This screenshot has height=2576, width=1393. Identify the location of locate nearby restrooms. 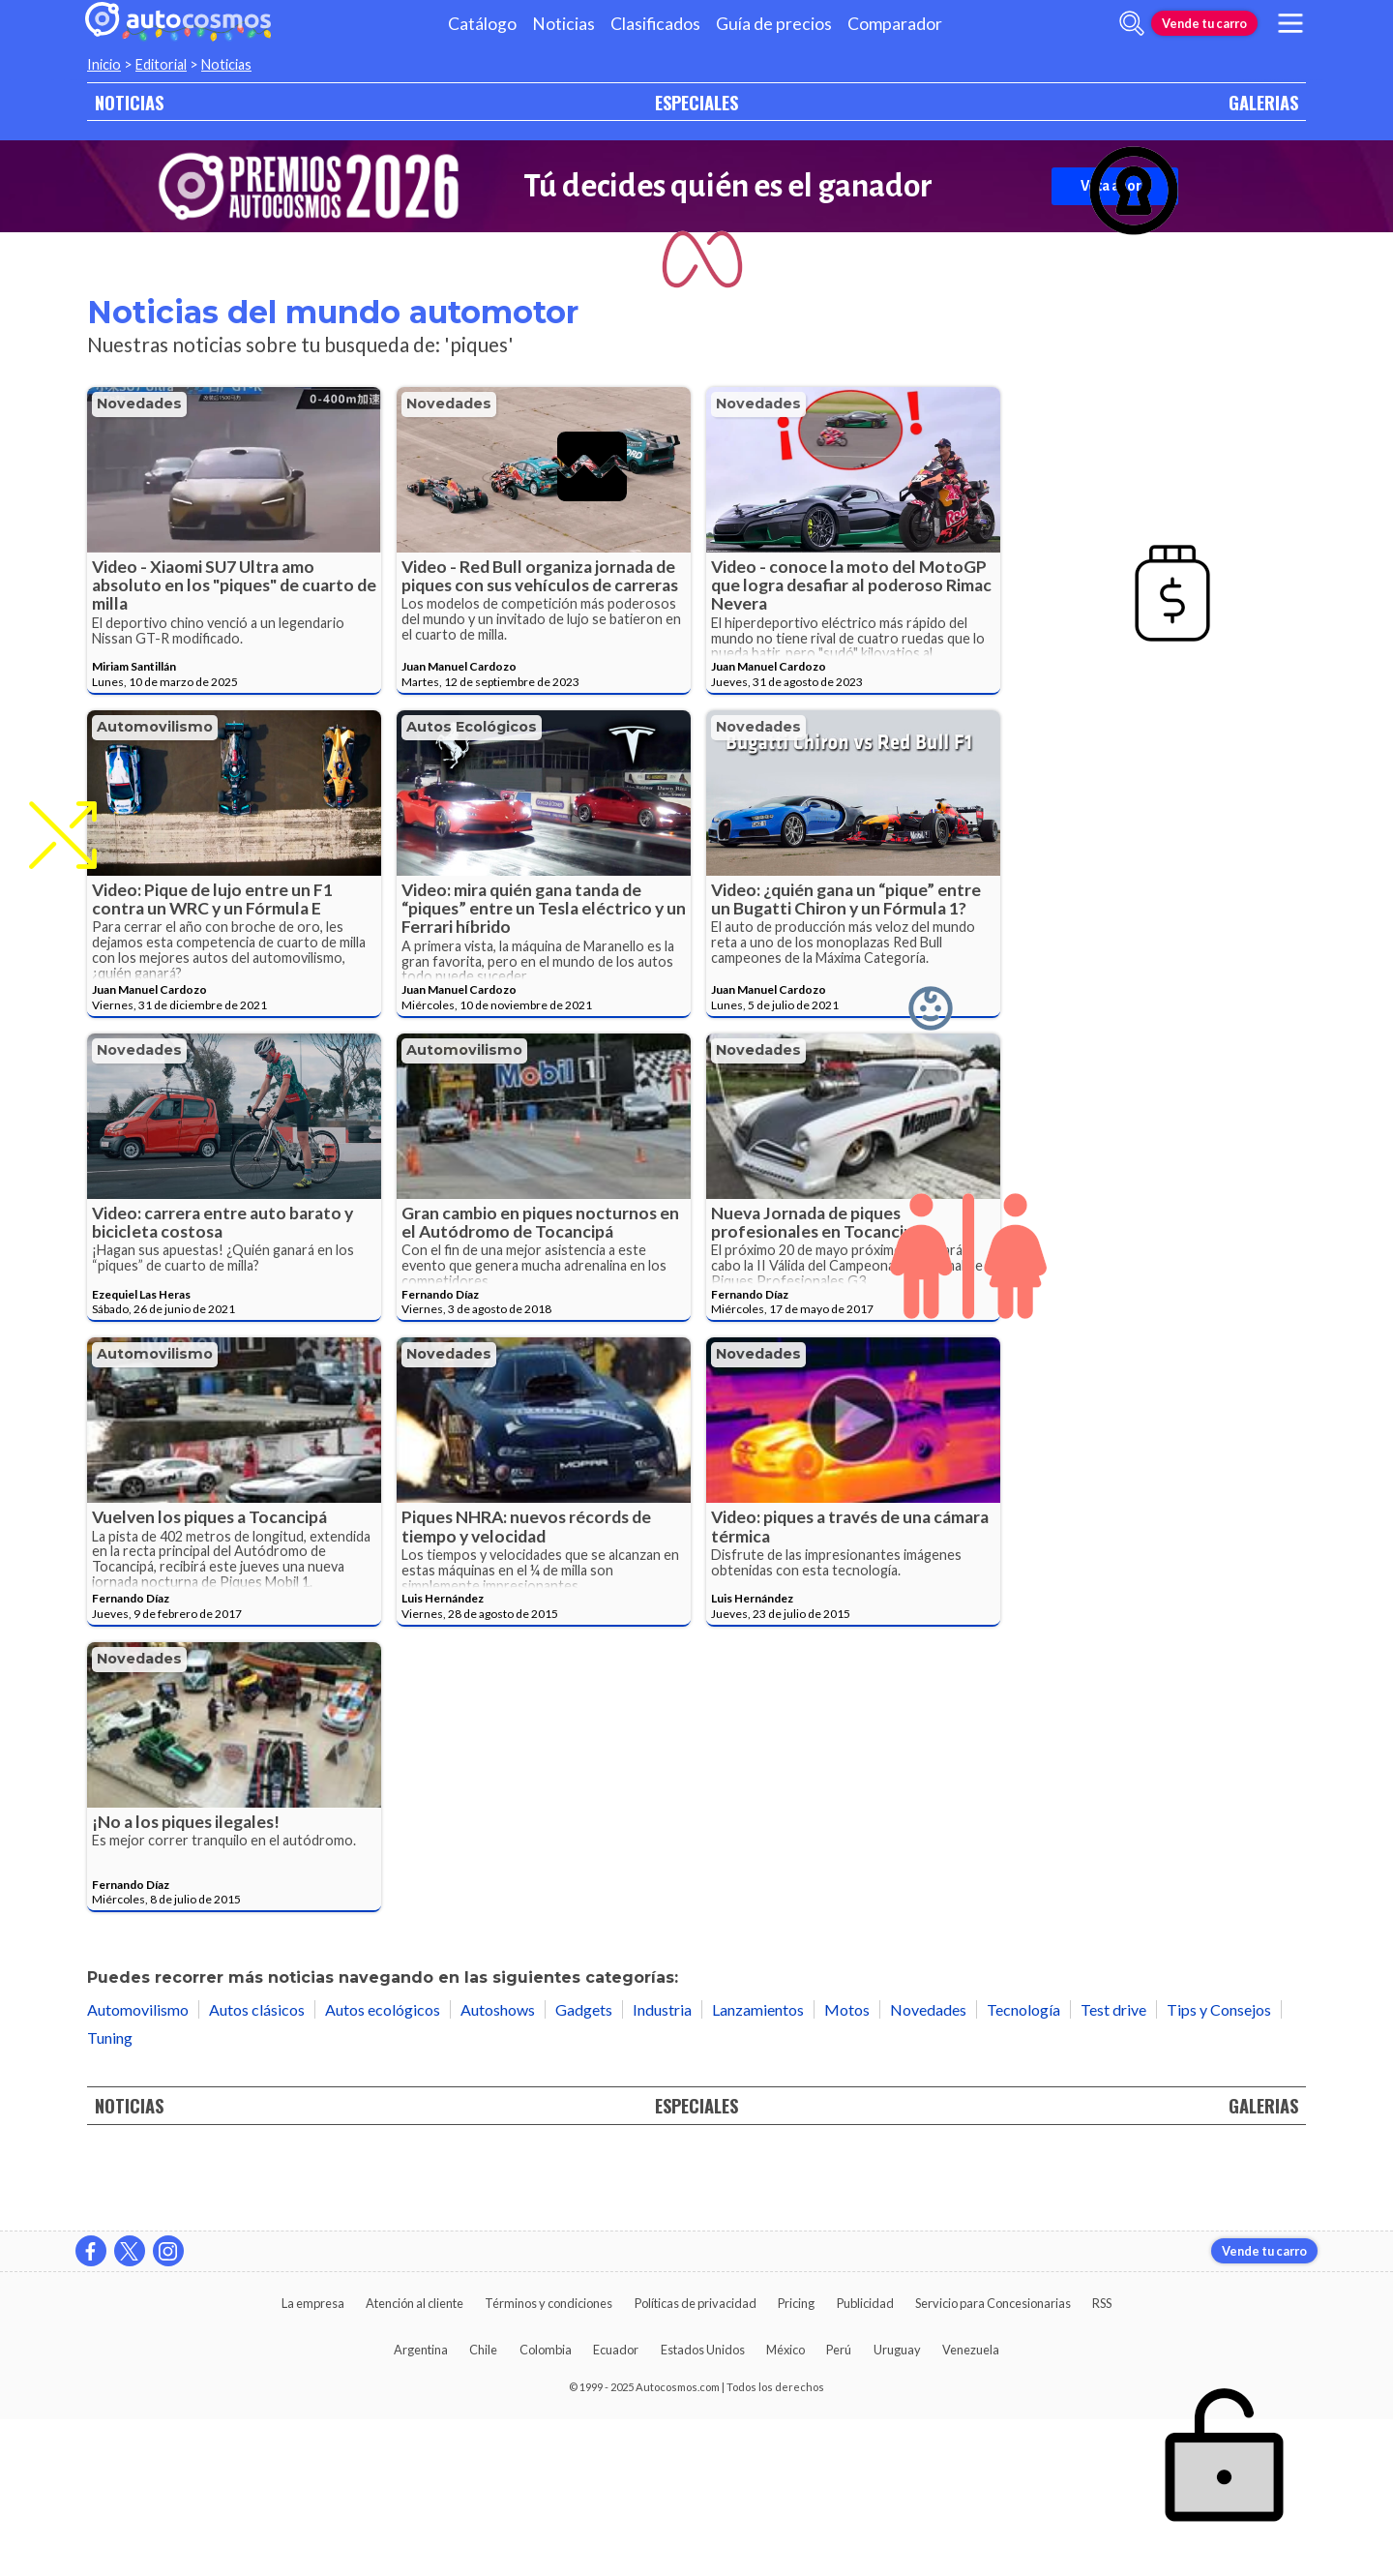
(968, 1256).